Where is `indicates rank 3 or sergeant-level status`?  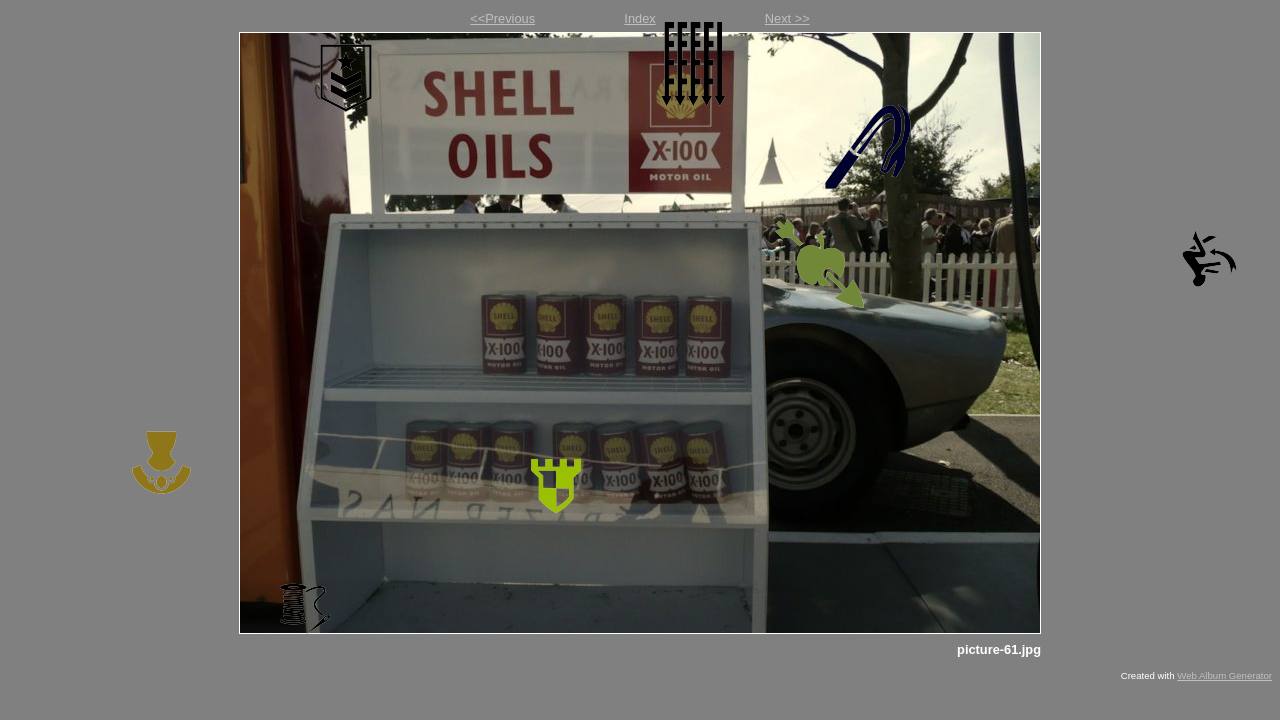 indicates rank 3 or sergeant-level status is located at coordinates (346, 78).